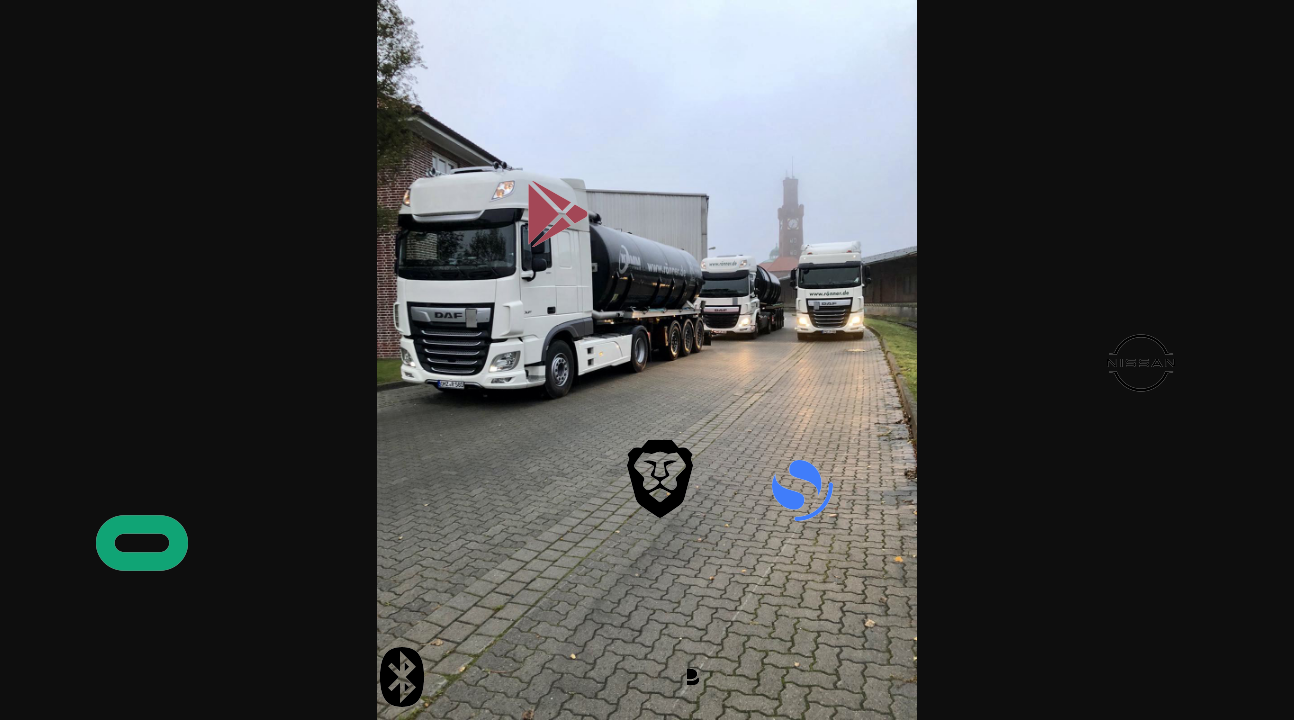  Describe the element at coordinates (402, 677) in the screenshot. I see `toggle bluetooth connectivity on or off` at that location.